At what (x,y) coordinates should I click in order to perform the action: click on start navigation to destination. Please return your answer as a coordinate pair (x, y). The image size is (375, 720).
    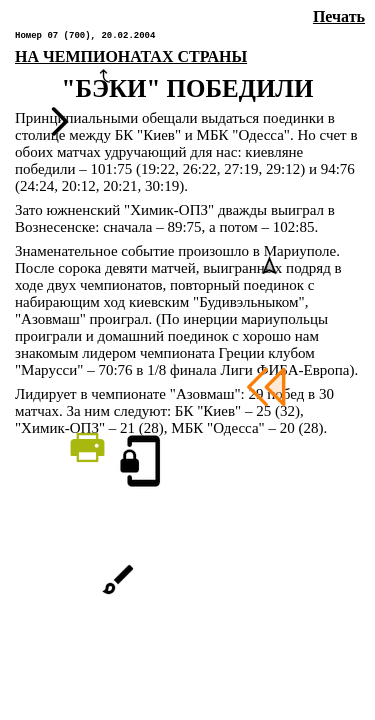
    Looking at the image, I should click on (269, 265).